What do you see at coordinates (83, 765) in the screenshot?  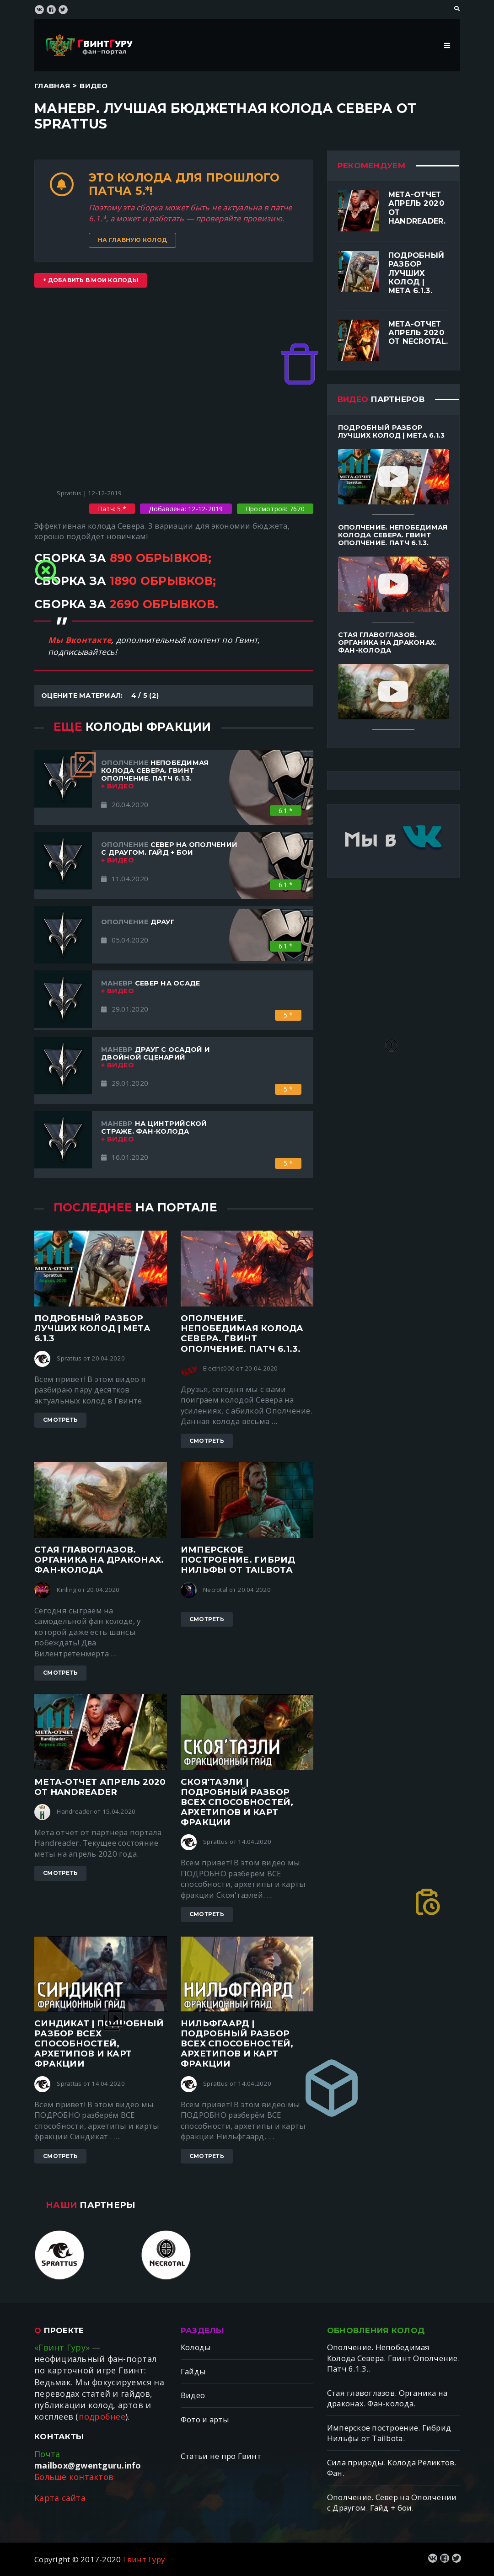 I see `view photo gallery` at bounding box center [83, 765].